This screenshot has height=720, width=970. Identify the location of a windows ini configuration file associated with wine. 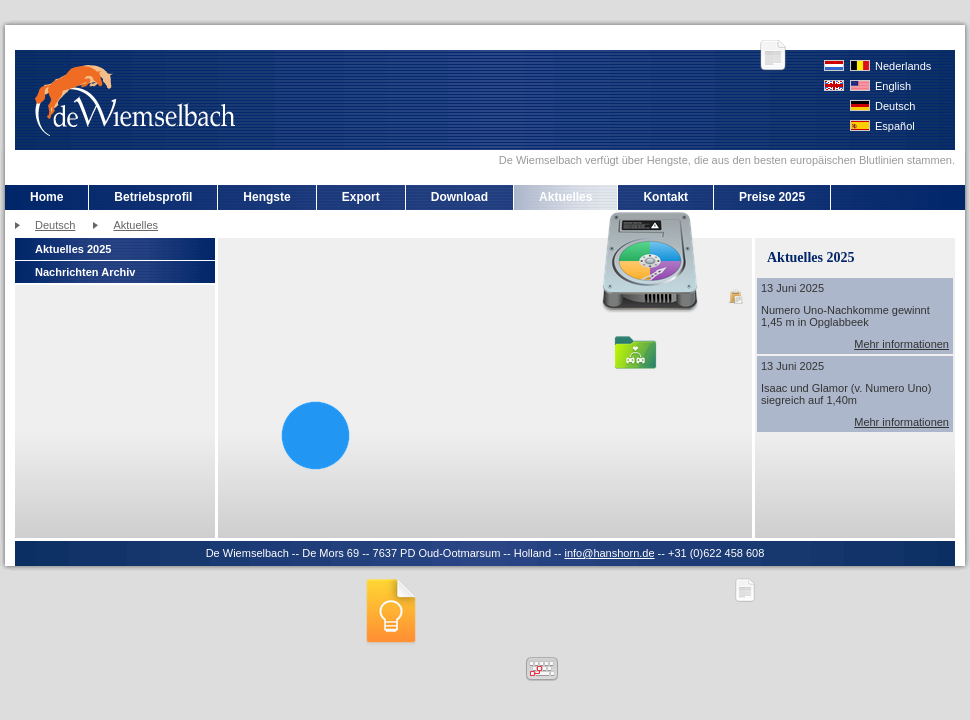
(773, 55).